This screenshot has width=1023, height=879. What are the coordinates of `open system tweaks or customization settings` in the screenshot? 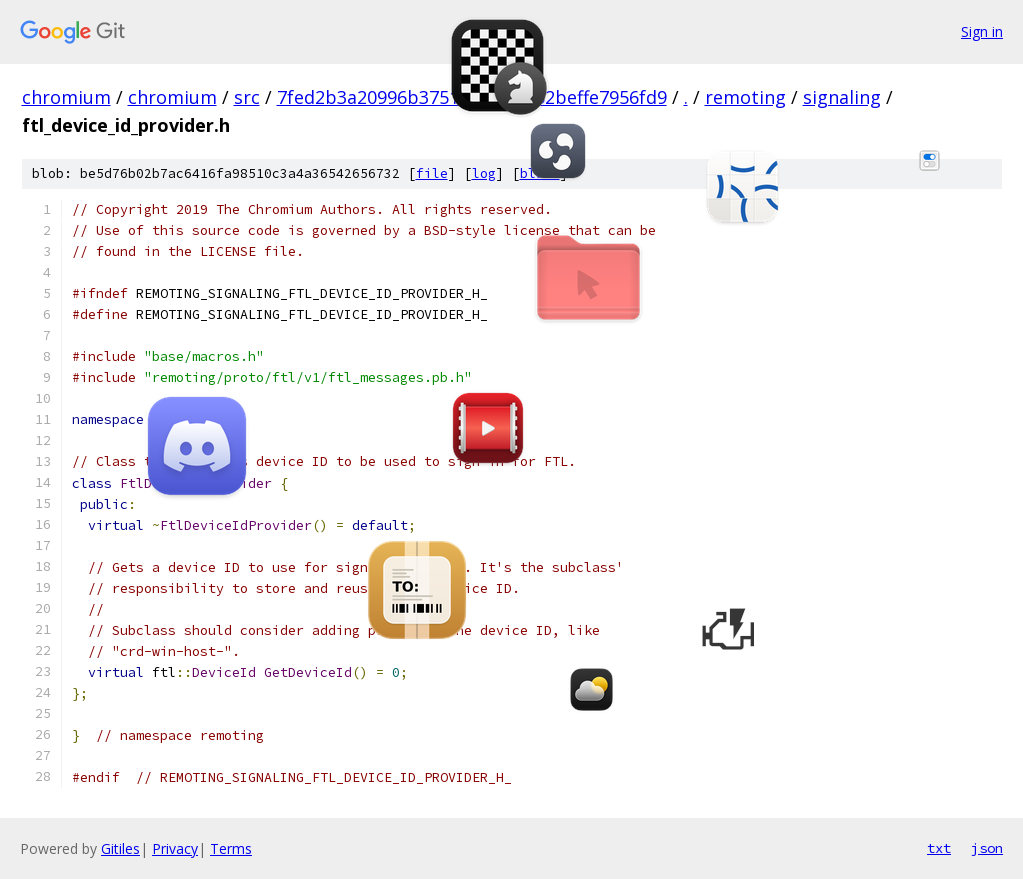 It's located at (929, 160).